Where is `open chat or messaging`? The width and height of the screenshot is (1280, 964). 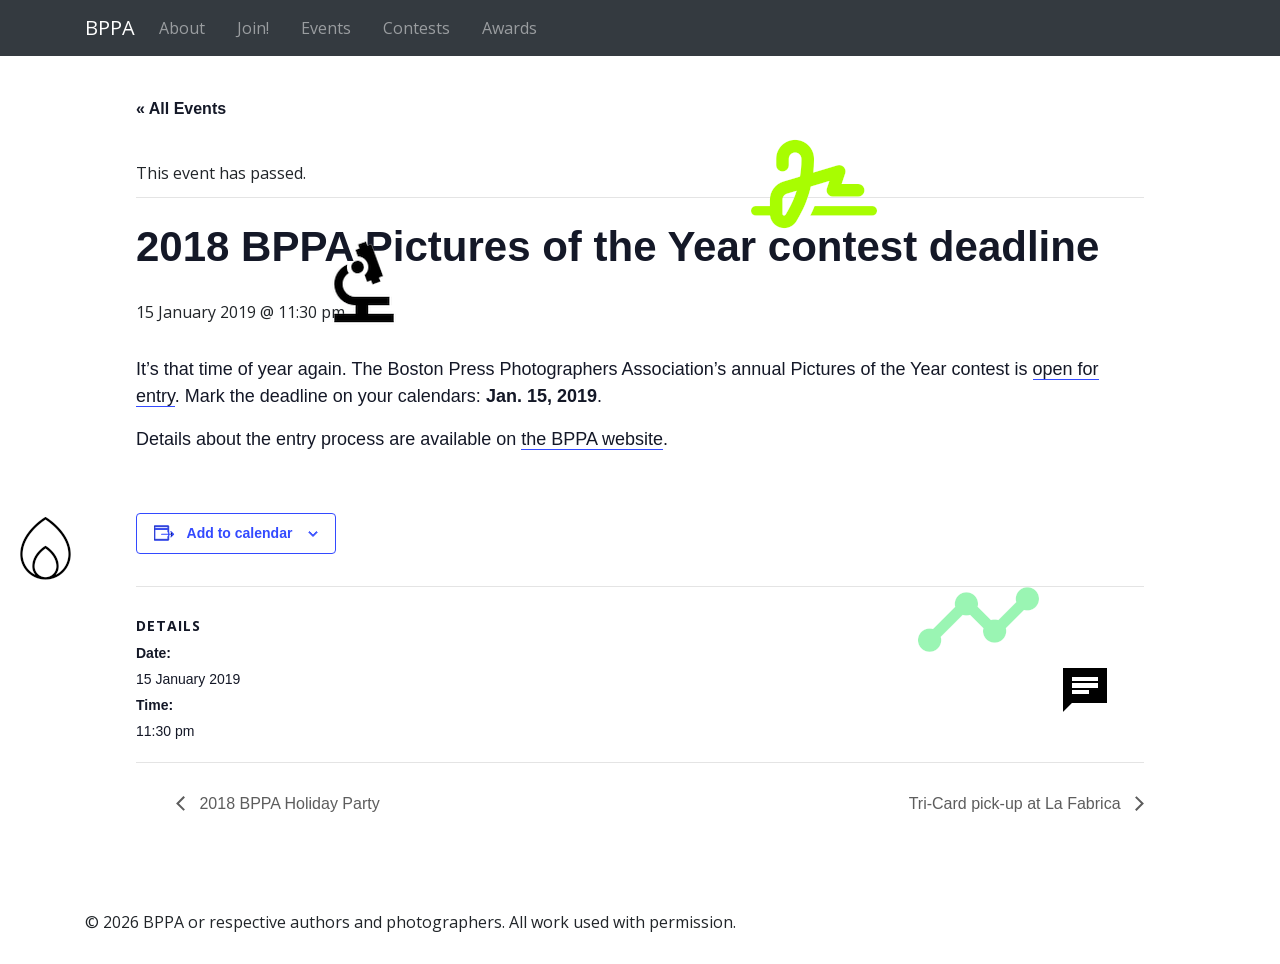 open chat or messaging is located at coordinates (1085, 690).